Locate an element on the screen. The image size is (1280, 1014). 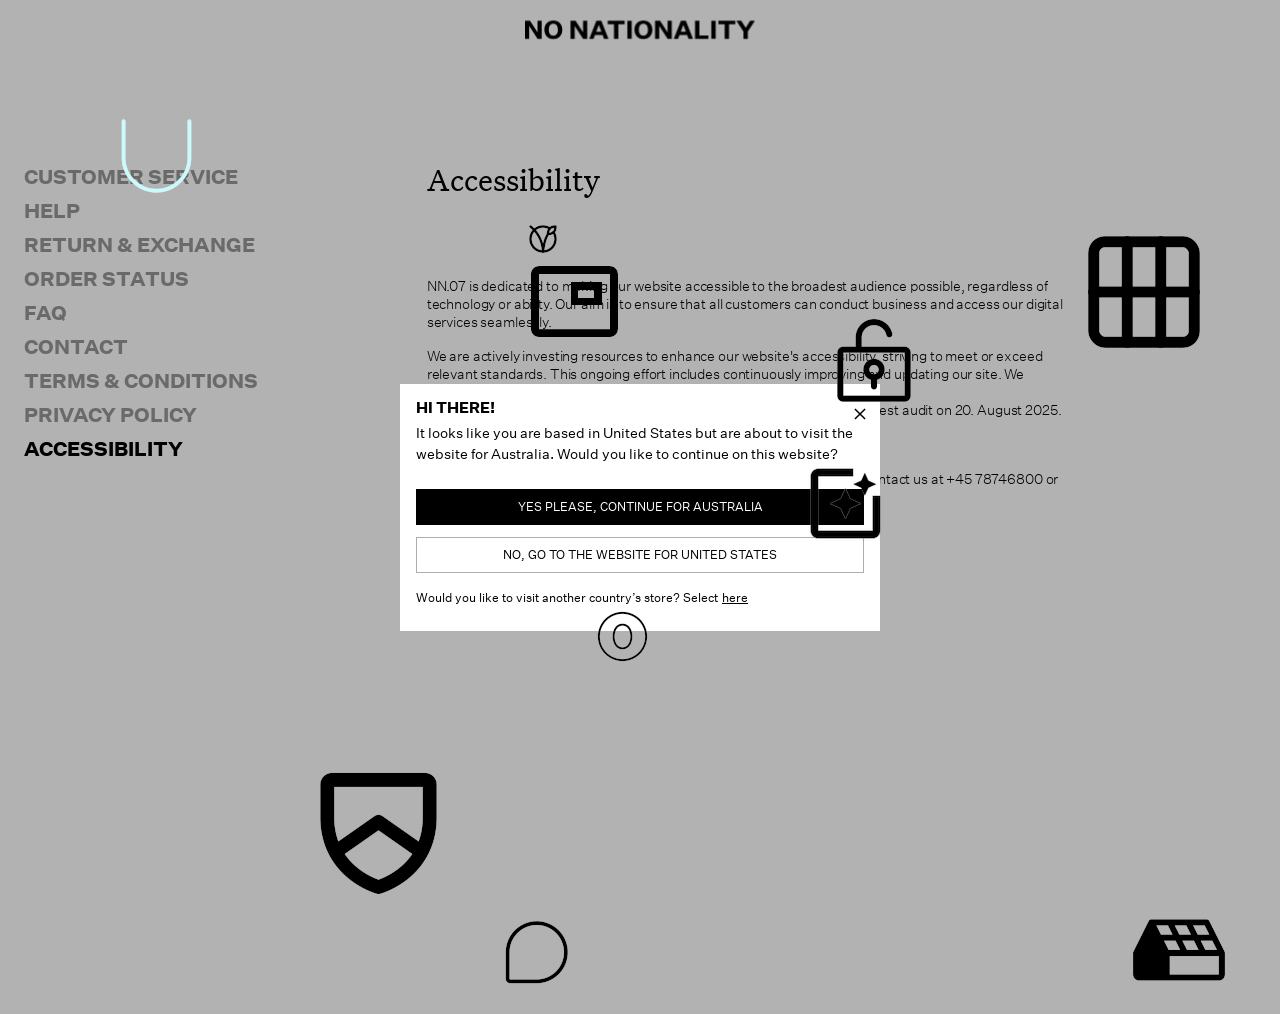
enable picture-in-picture mode is located at coordinates (574, 301).